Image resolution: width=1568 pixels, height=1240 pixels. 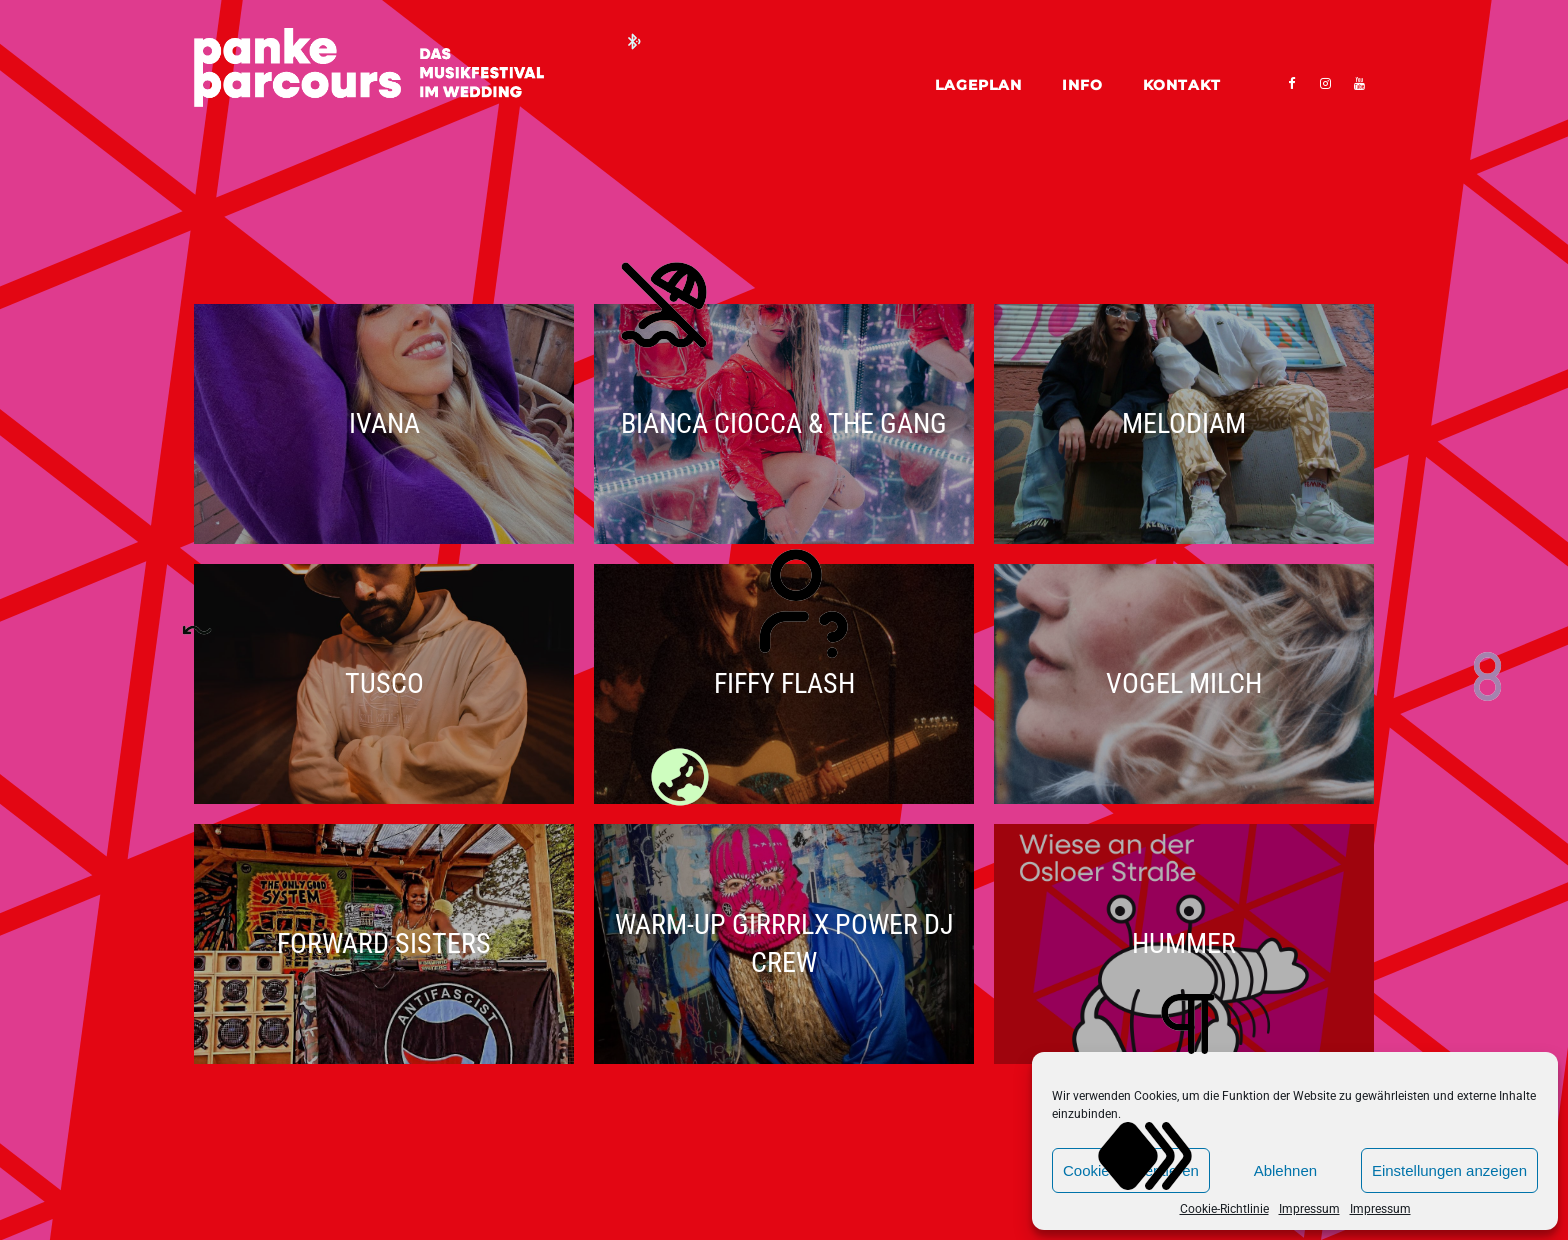 I want to click on toggle paragraph formatting options, so click(x=1188, y=1024).